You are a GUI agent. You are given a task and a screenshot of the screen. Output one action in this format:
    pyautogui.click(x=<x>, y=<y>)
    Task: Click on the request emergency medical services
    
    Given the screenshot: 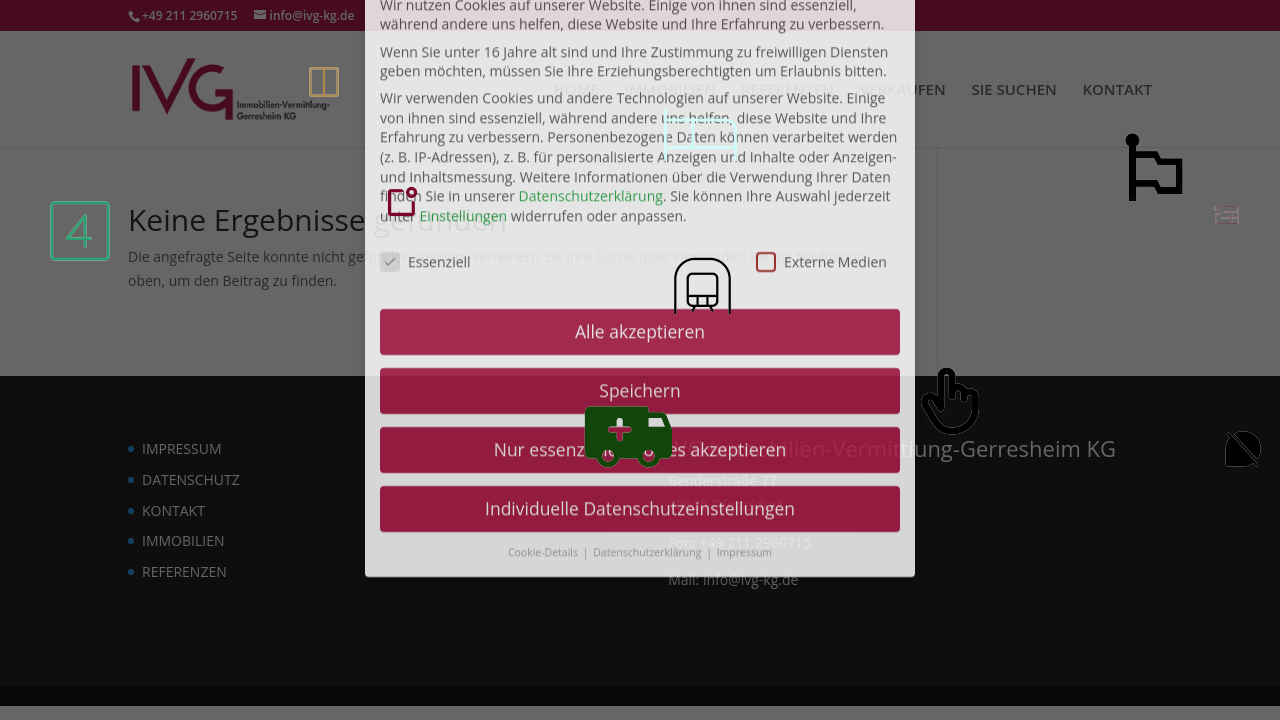 What is the action you would take?
    pyautogui.click(x=625, y=432)
    